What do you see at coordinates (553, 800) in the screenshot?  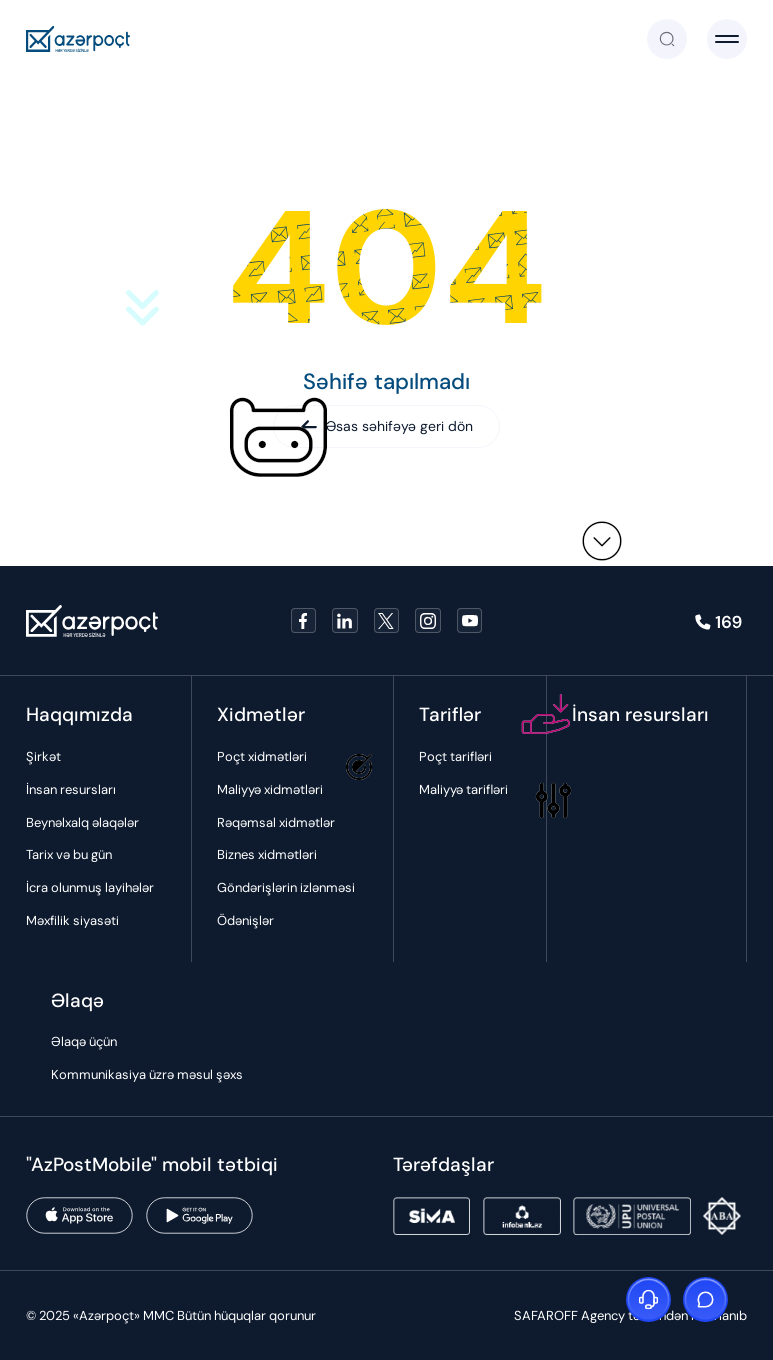 I see `adjust settings or preferences` at bounding box center [553, 800].